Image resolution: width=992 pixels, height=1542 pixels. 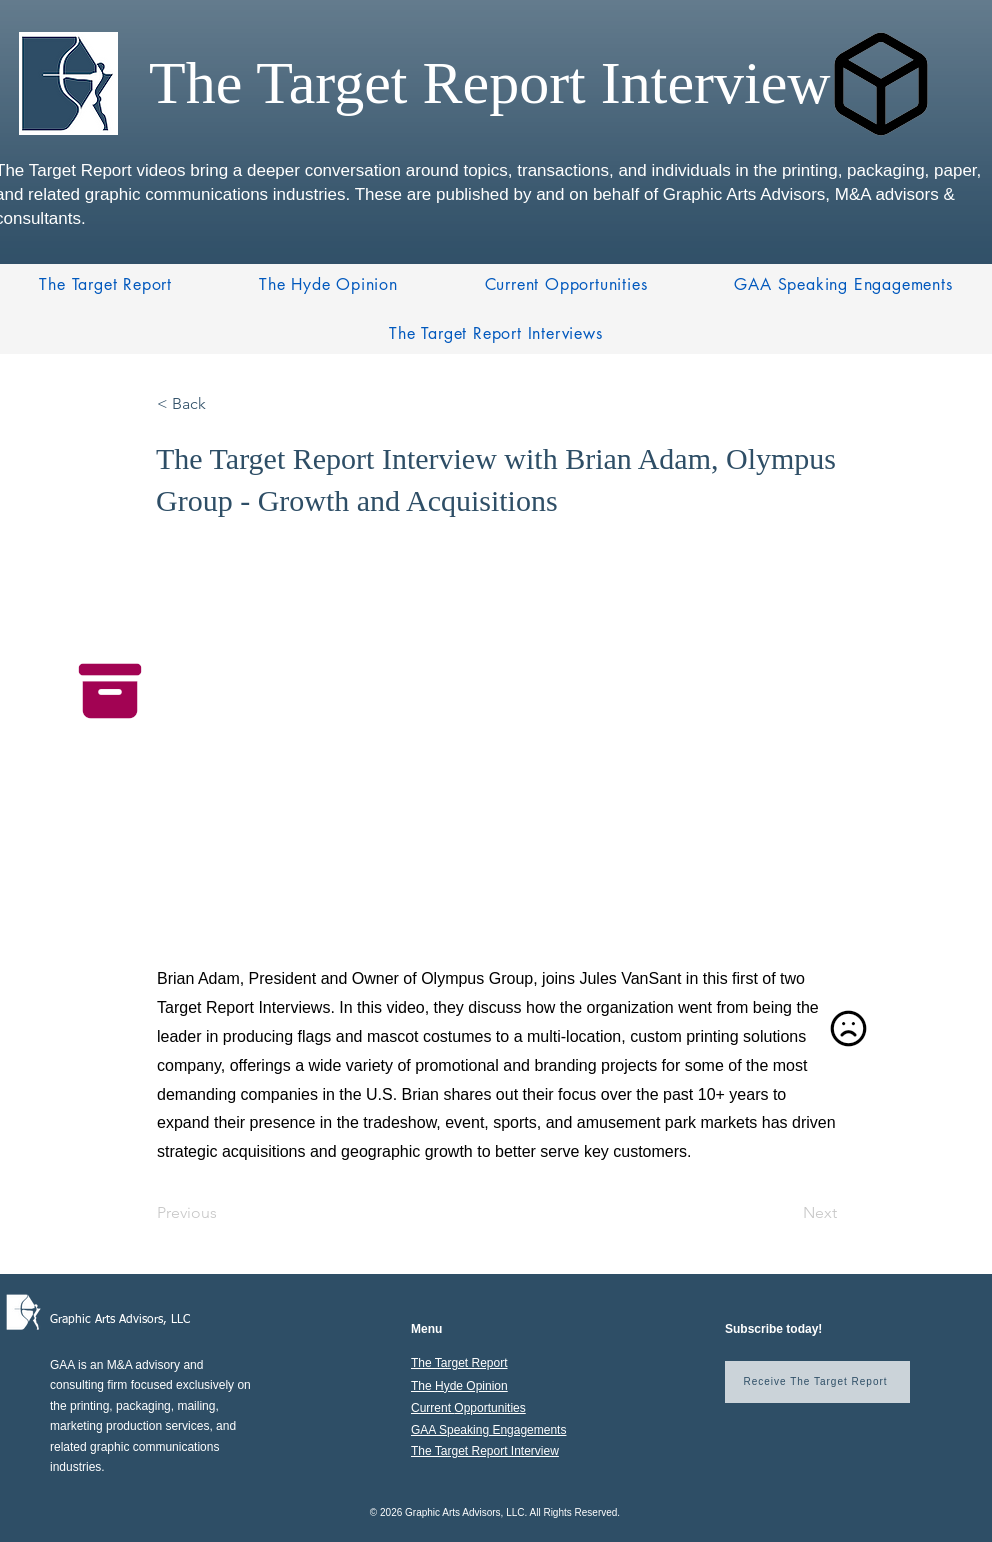 I want to click on access archived items or files, so click(x=110, y=691).